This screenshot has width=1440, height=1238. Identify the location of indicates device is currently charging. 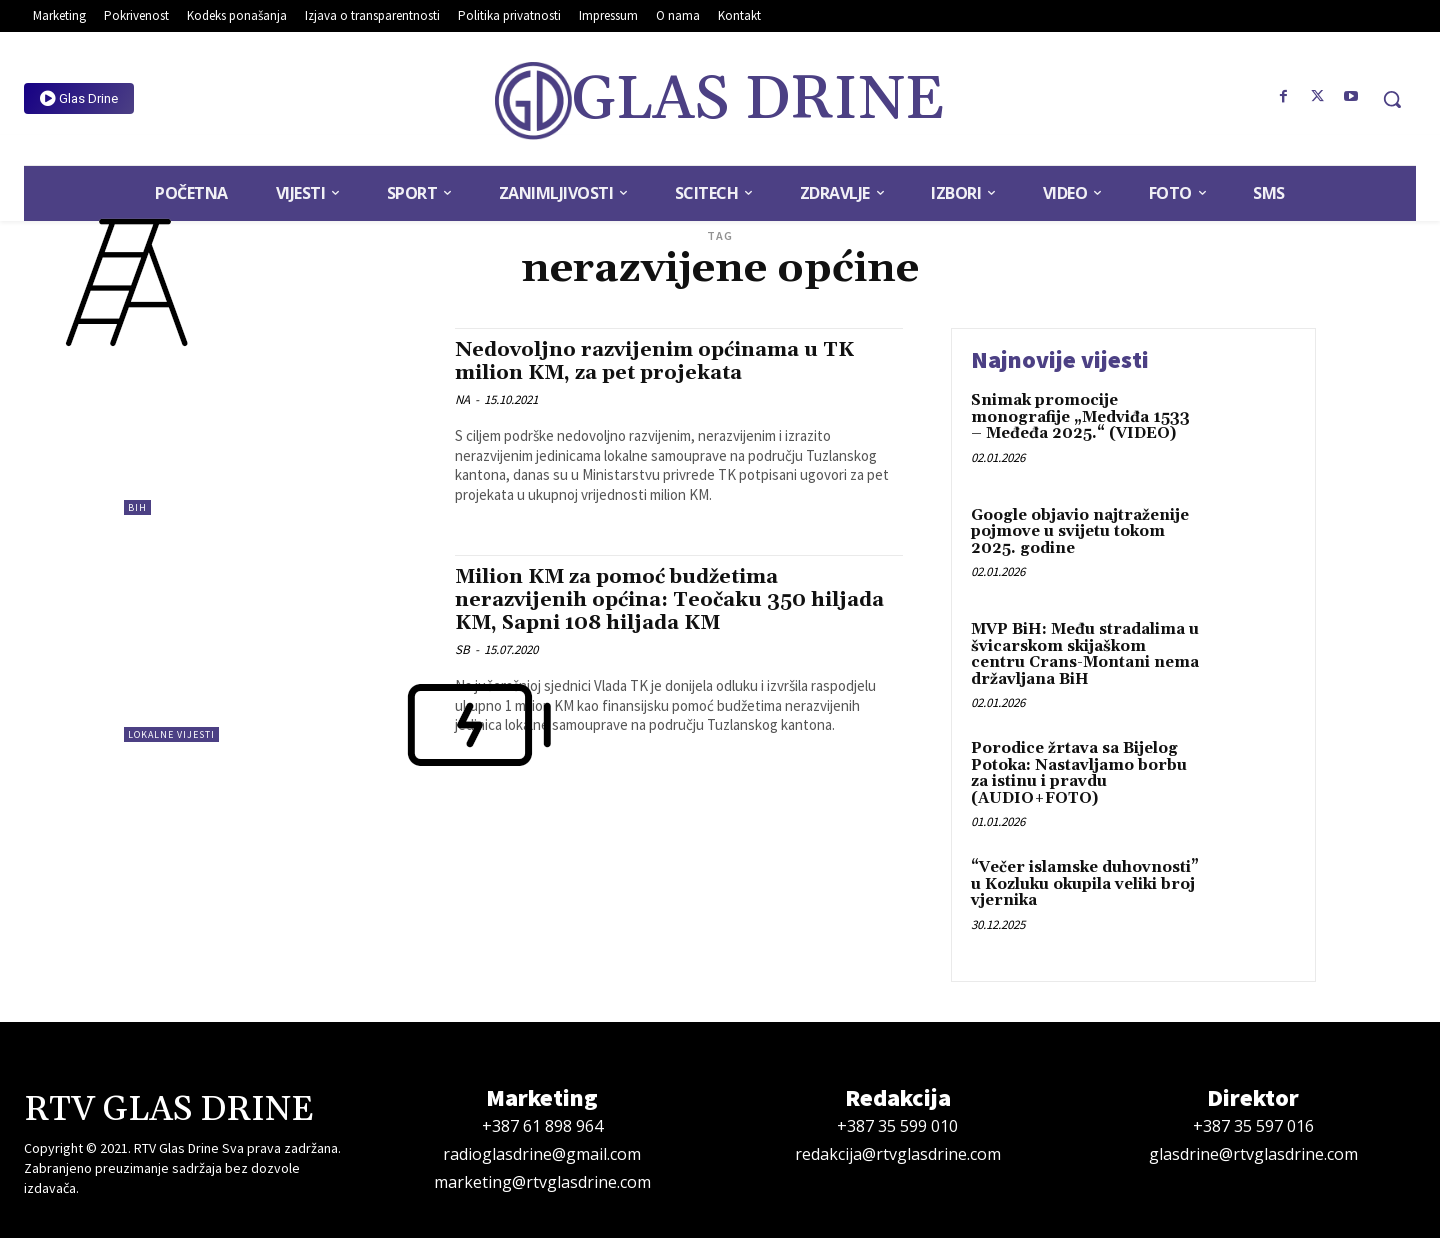
(477, 725).